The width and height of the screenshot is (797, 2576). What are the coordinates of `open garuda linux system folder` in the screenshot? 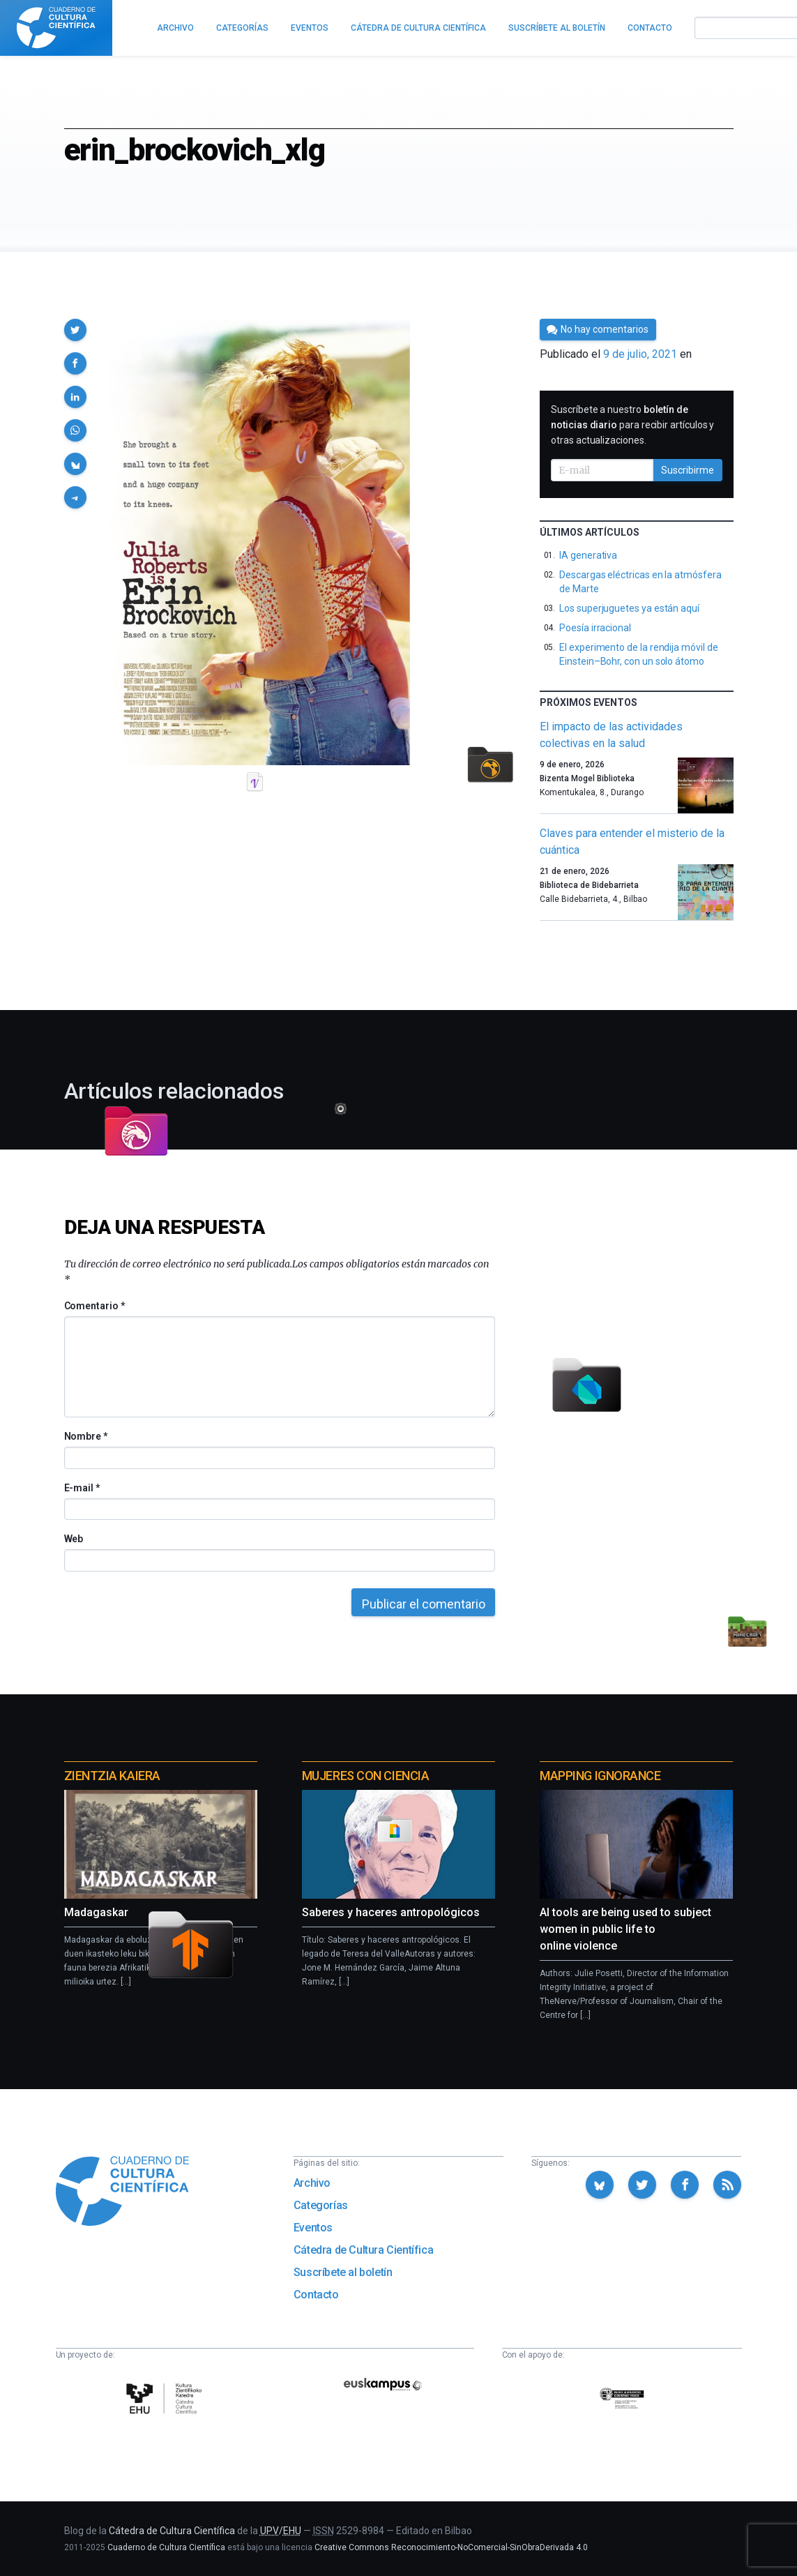 It's located at (136, 1133).